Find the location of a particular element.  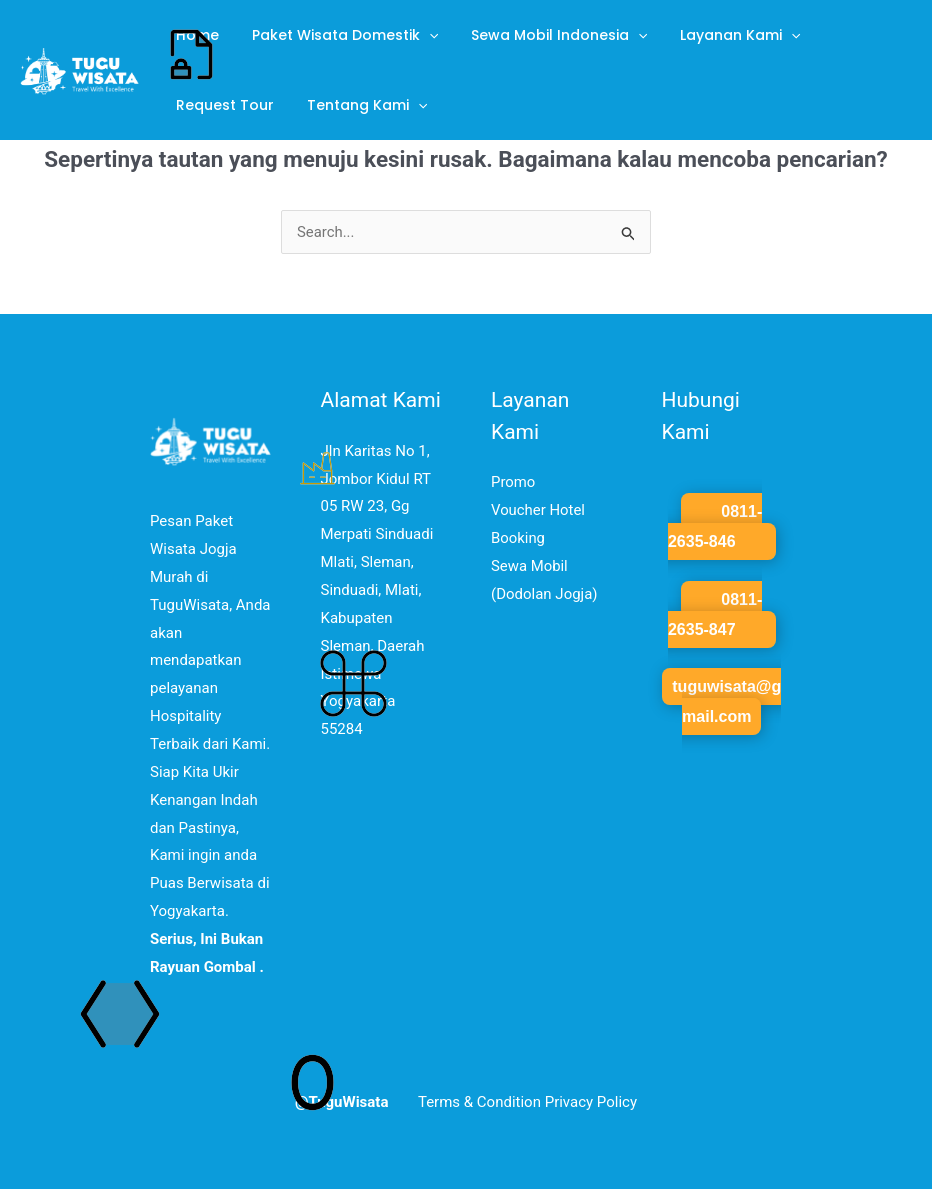

indicates zero items or empty count is located at coordinates (312, 1082).